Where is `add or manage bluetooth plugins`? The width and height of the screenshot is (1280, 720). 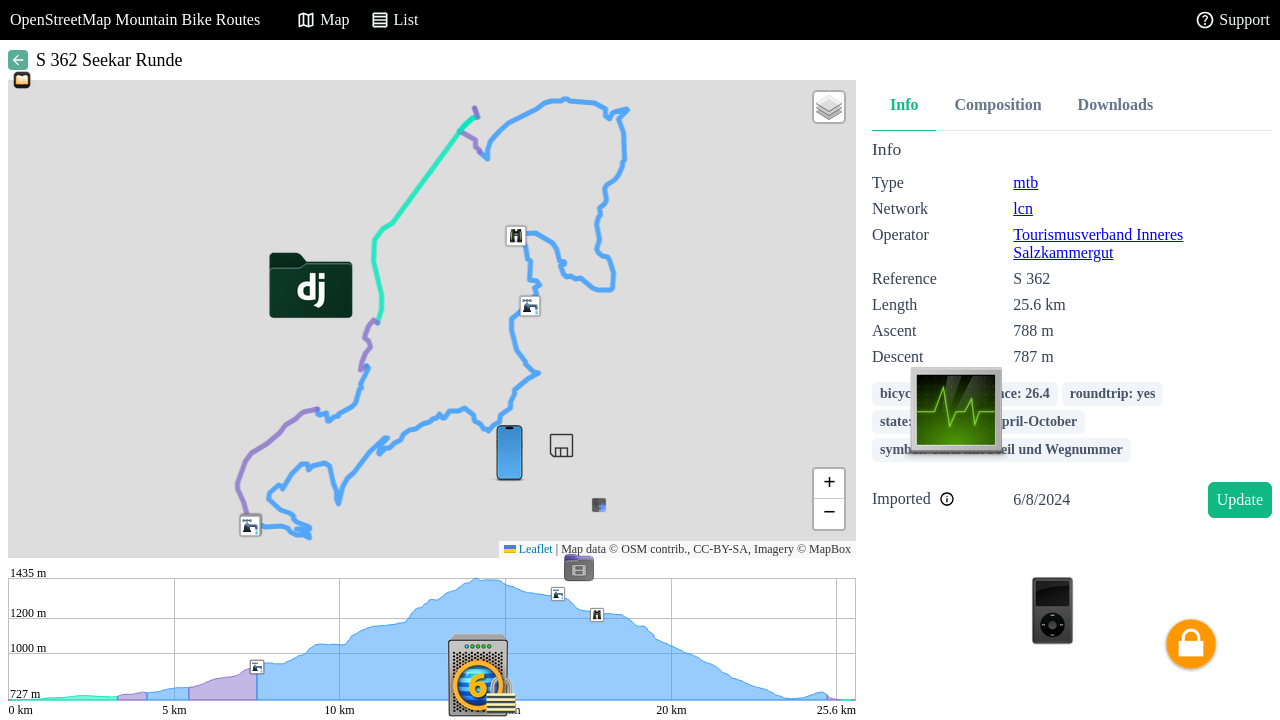 add or manage bluetooth plugins is located at coordinates (599, 505).